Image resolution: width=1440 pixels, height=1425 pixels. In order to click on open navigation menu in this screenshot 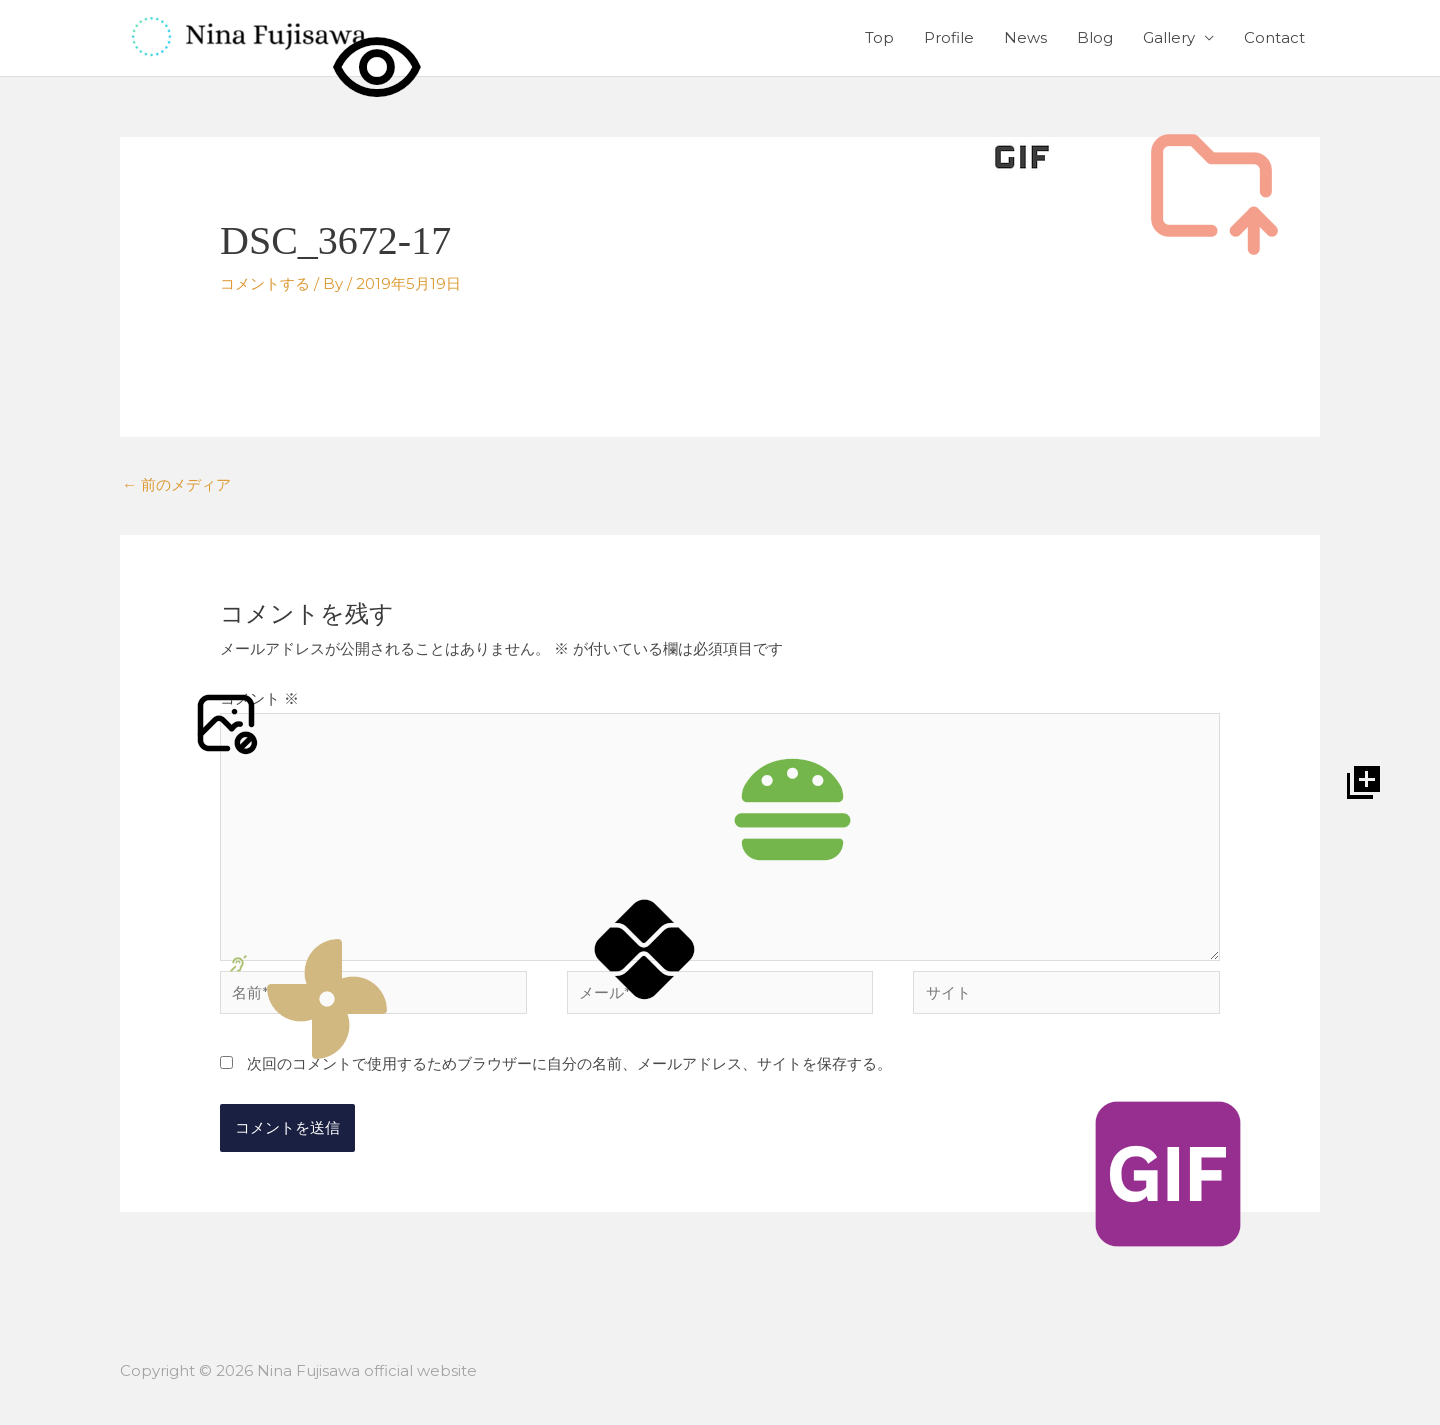, I will do `click(792, 809)`.